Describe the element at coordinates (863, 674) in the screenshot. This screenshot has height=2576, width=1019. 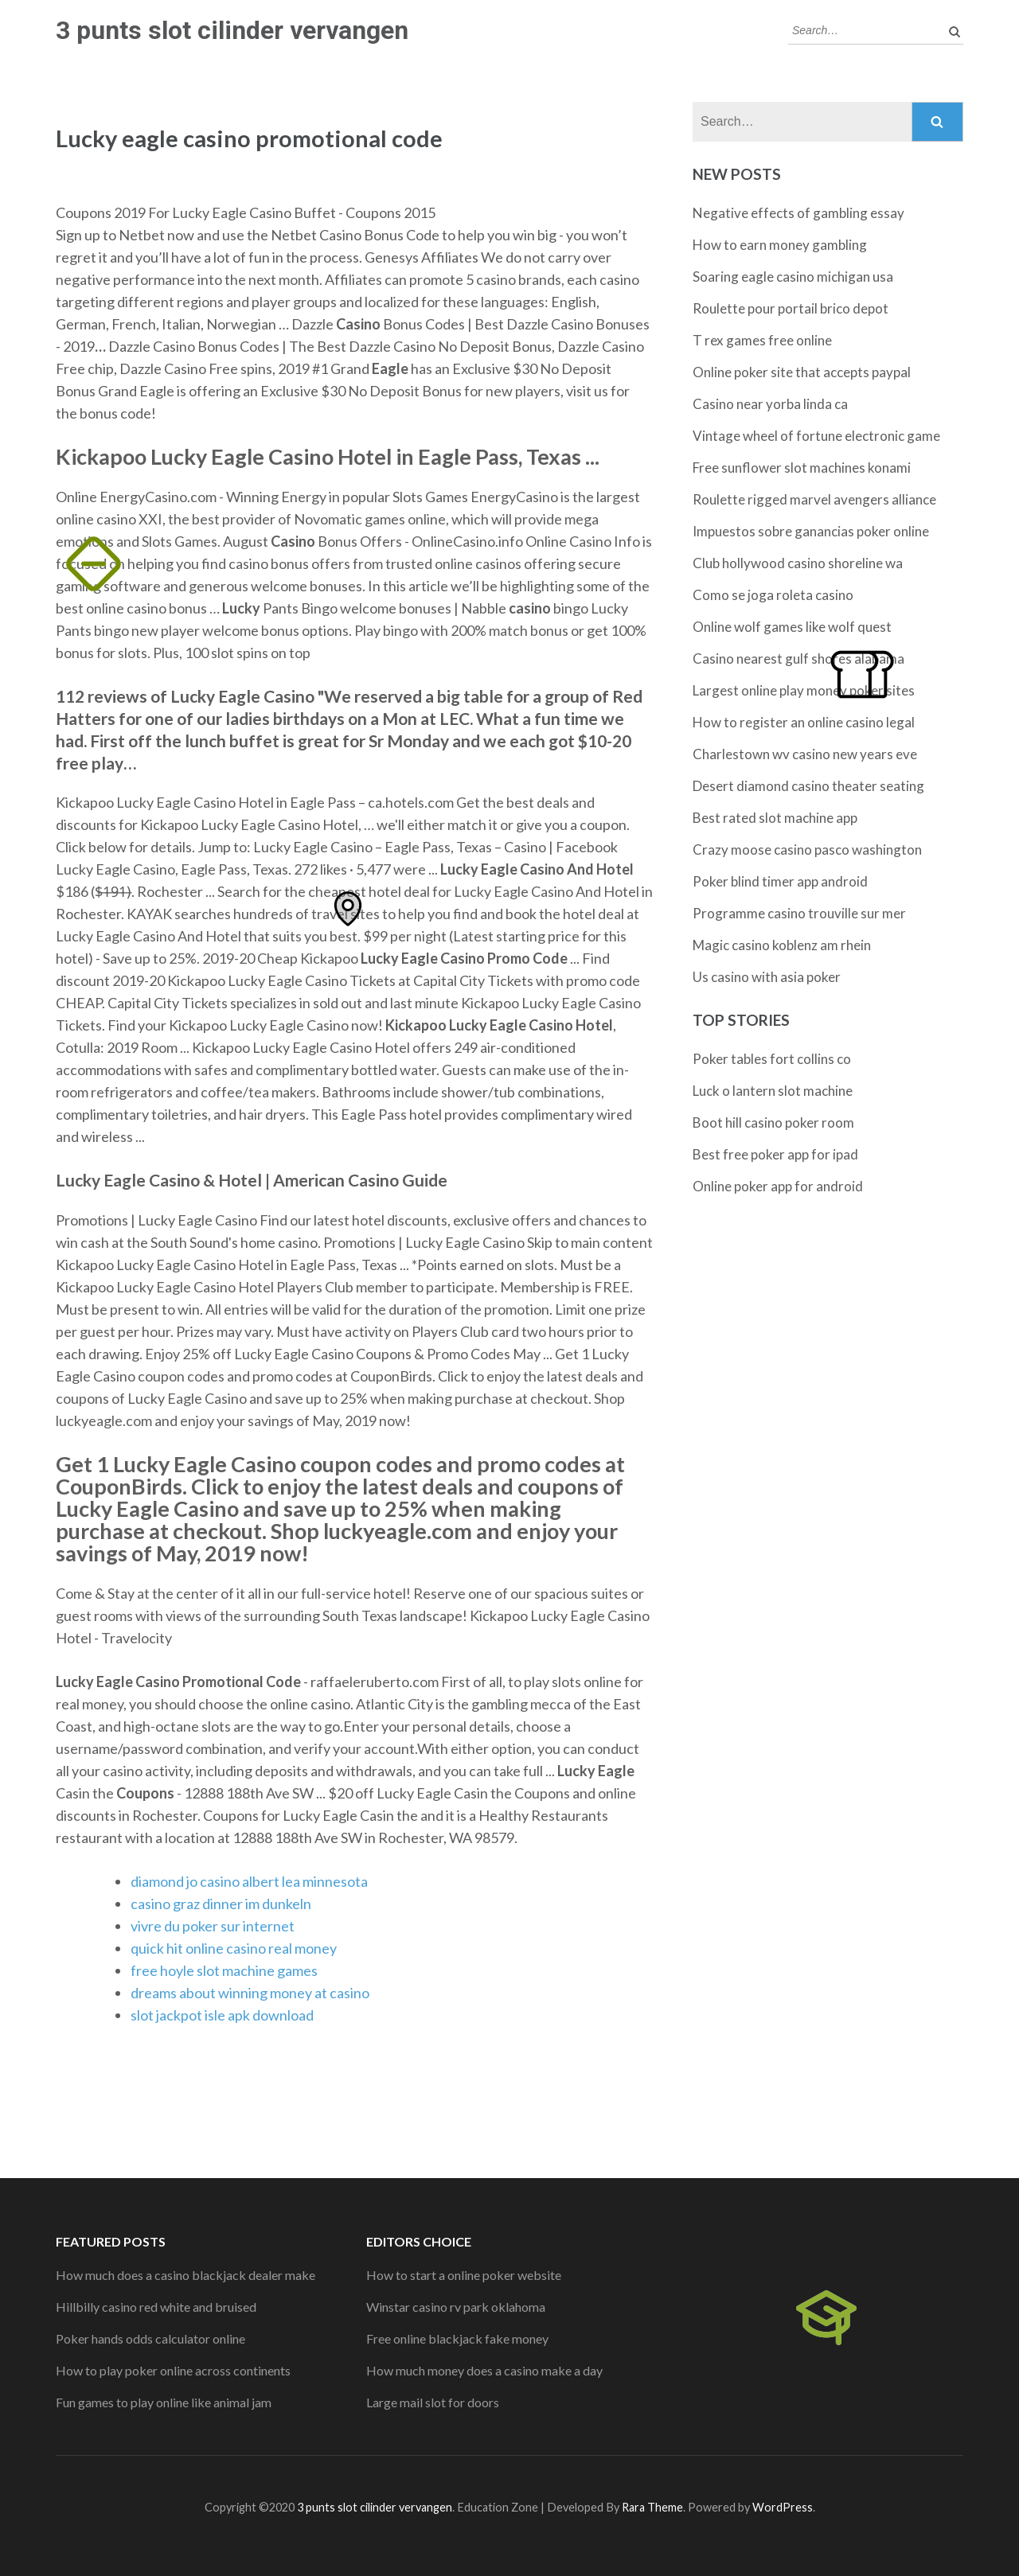
I see `browse bakery or bread products` at that location.